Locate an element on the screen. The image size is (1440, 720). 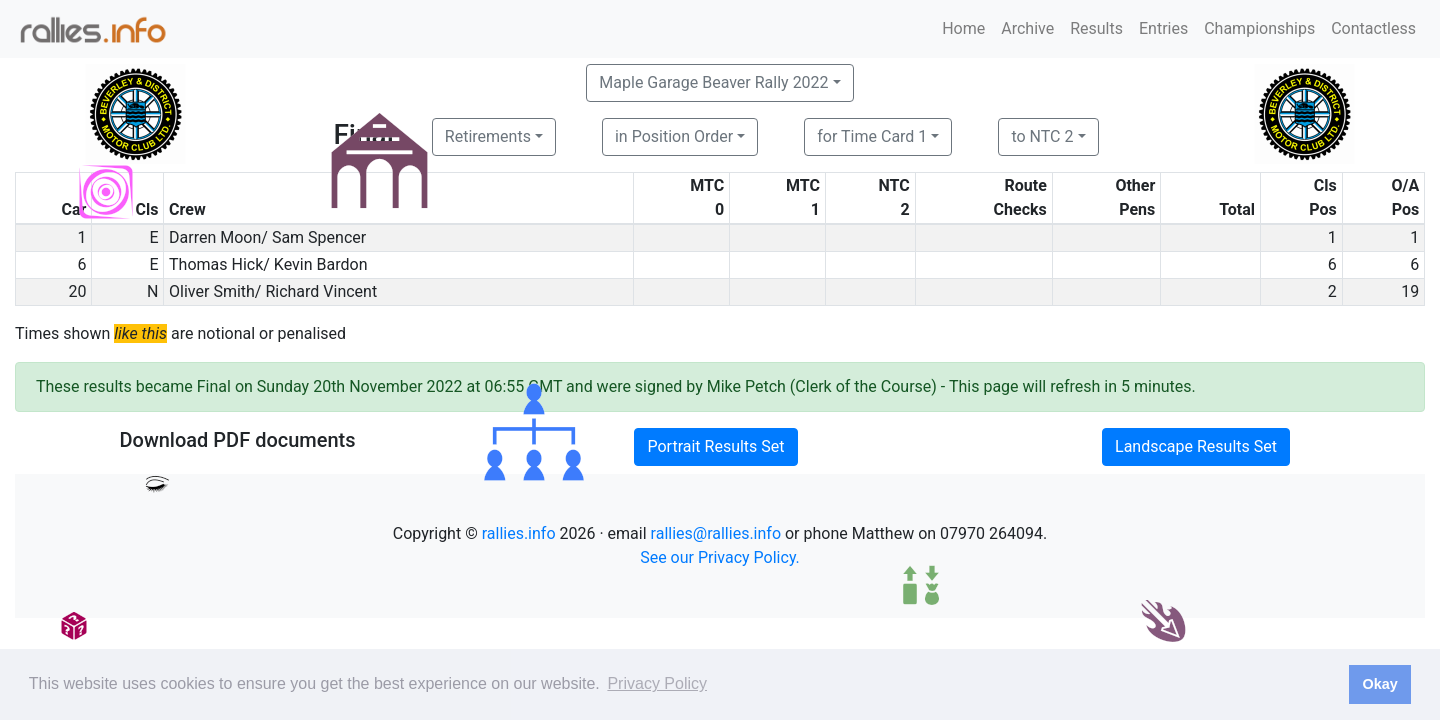
abstract decorative element or game asset is located at coordinates (106, 192).